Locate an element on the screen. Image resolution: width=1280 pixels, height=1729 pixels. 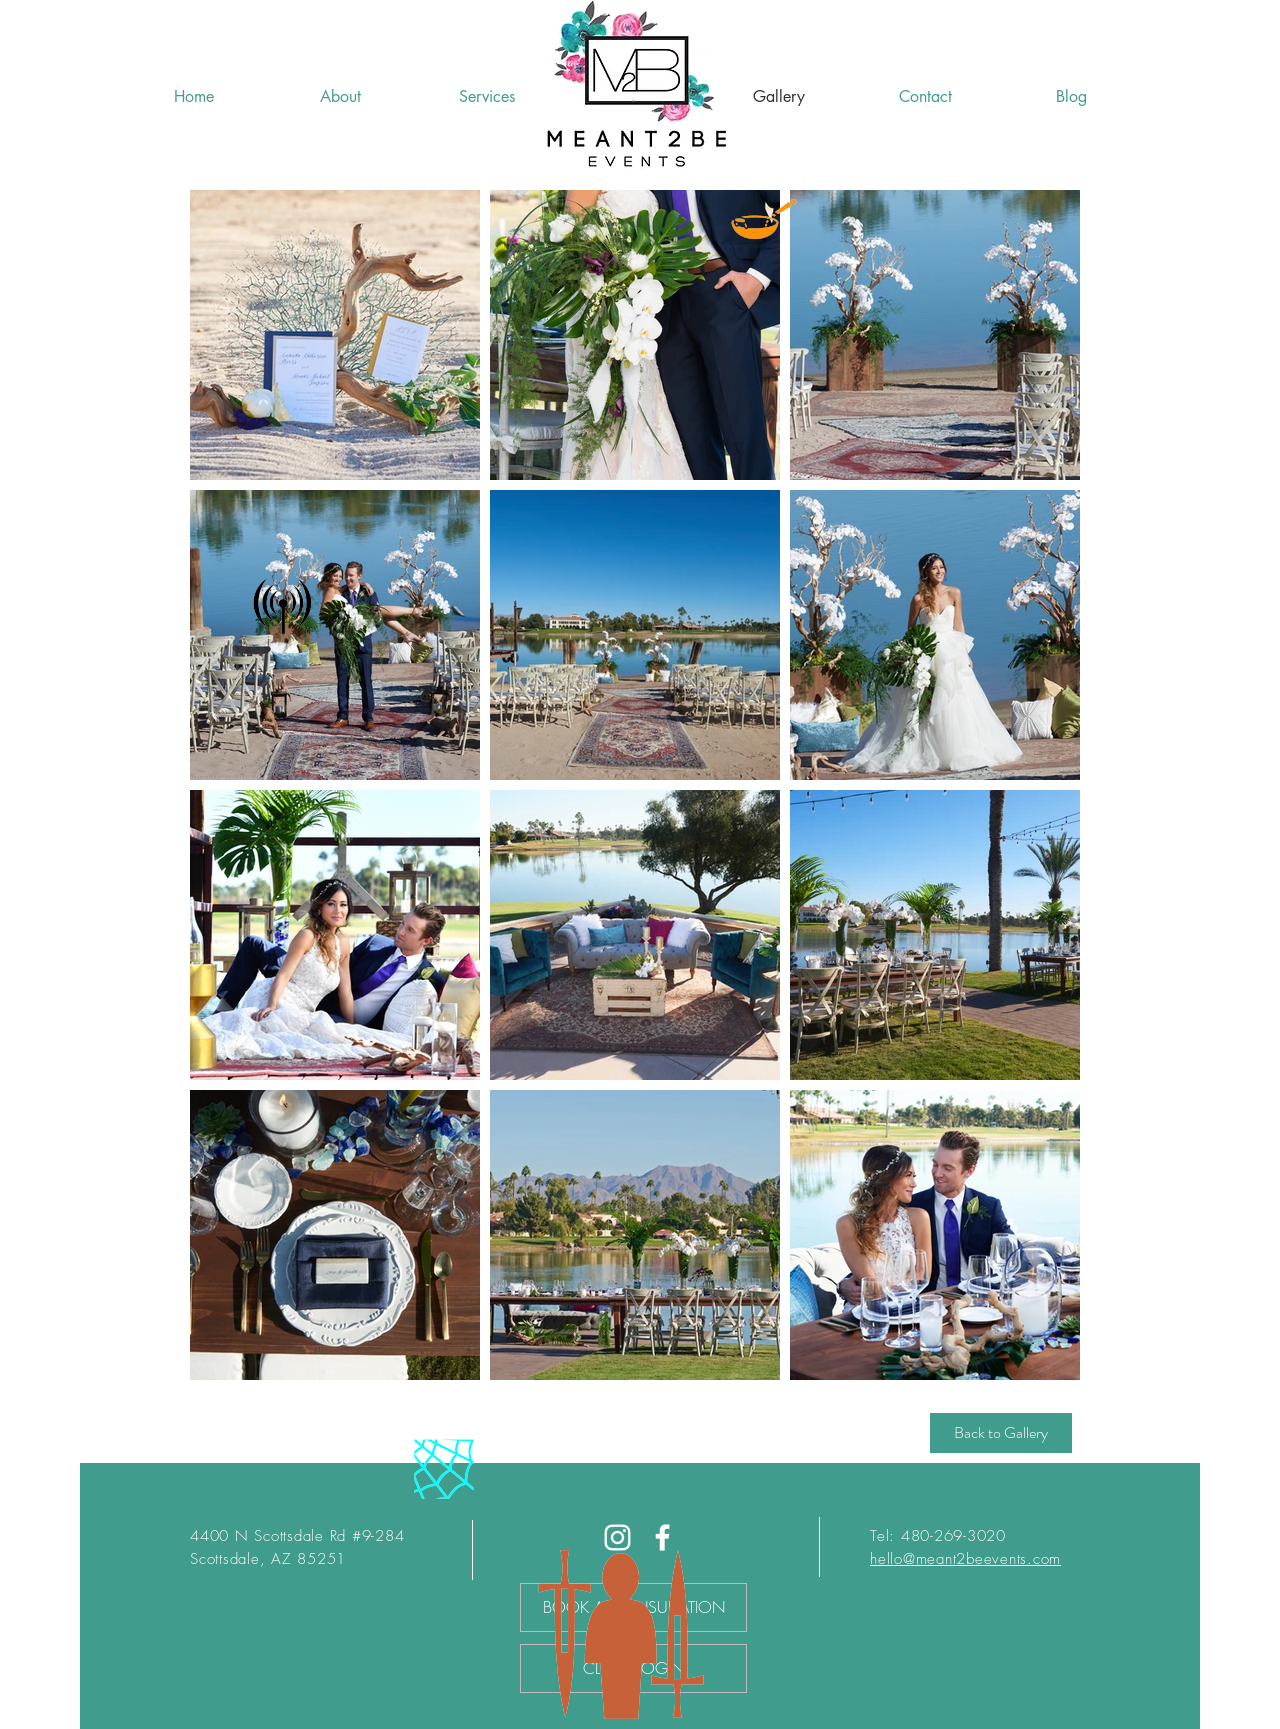
indicates an abandoned or inactive section is located at coordinates (444, 1469).